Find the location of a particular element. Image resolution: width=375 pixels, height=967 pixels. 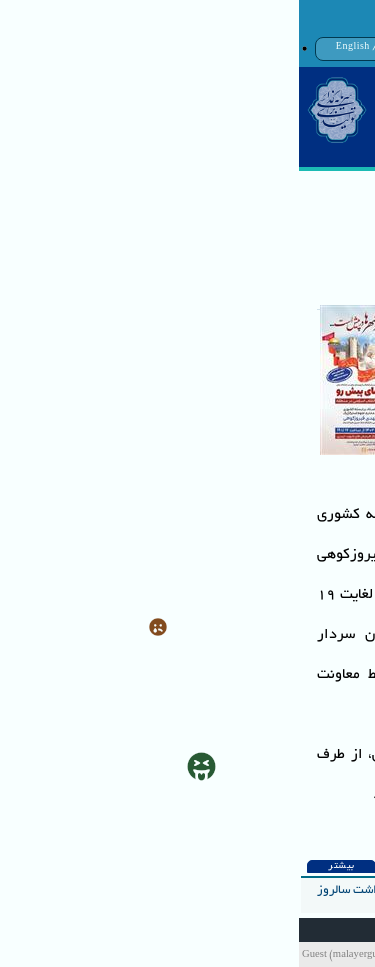

indicates an unread notification or new item is located at coordinates (304, 48).